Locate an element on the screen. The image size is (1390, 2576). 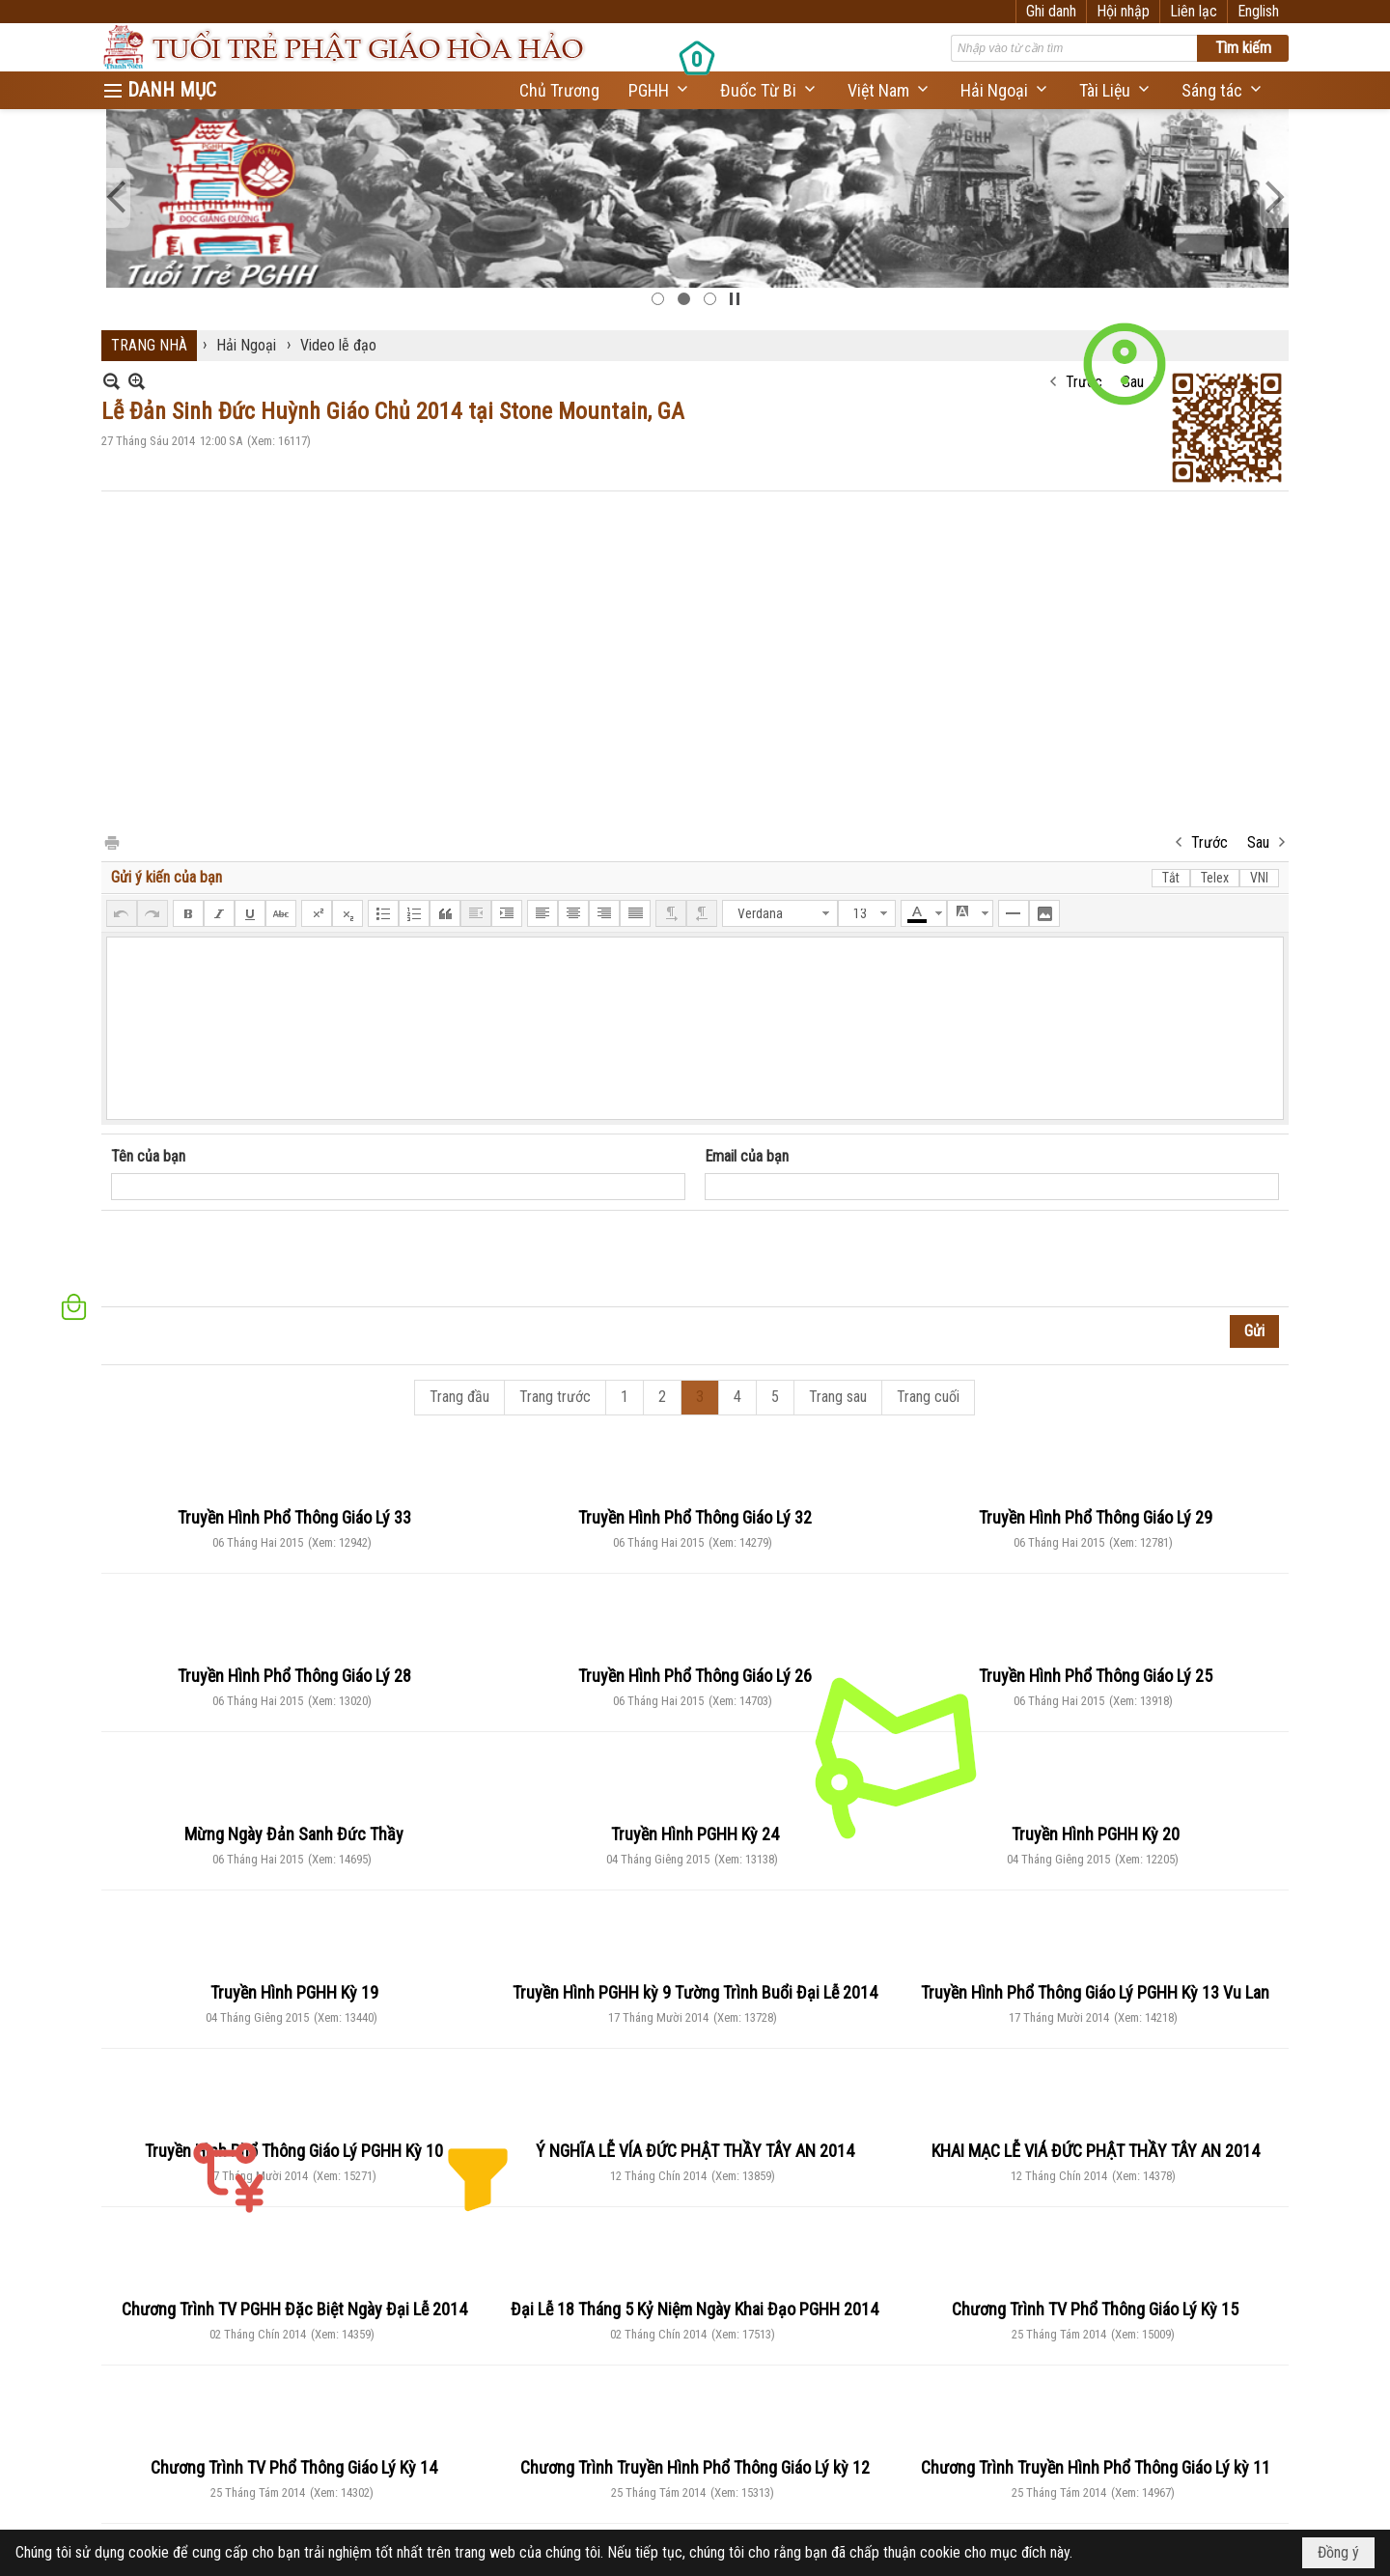
access vacuum or cleaning device controls is located at coordinates (1125, 364).